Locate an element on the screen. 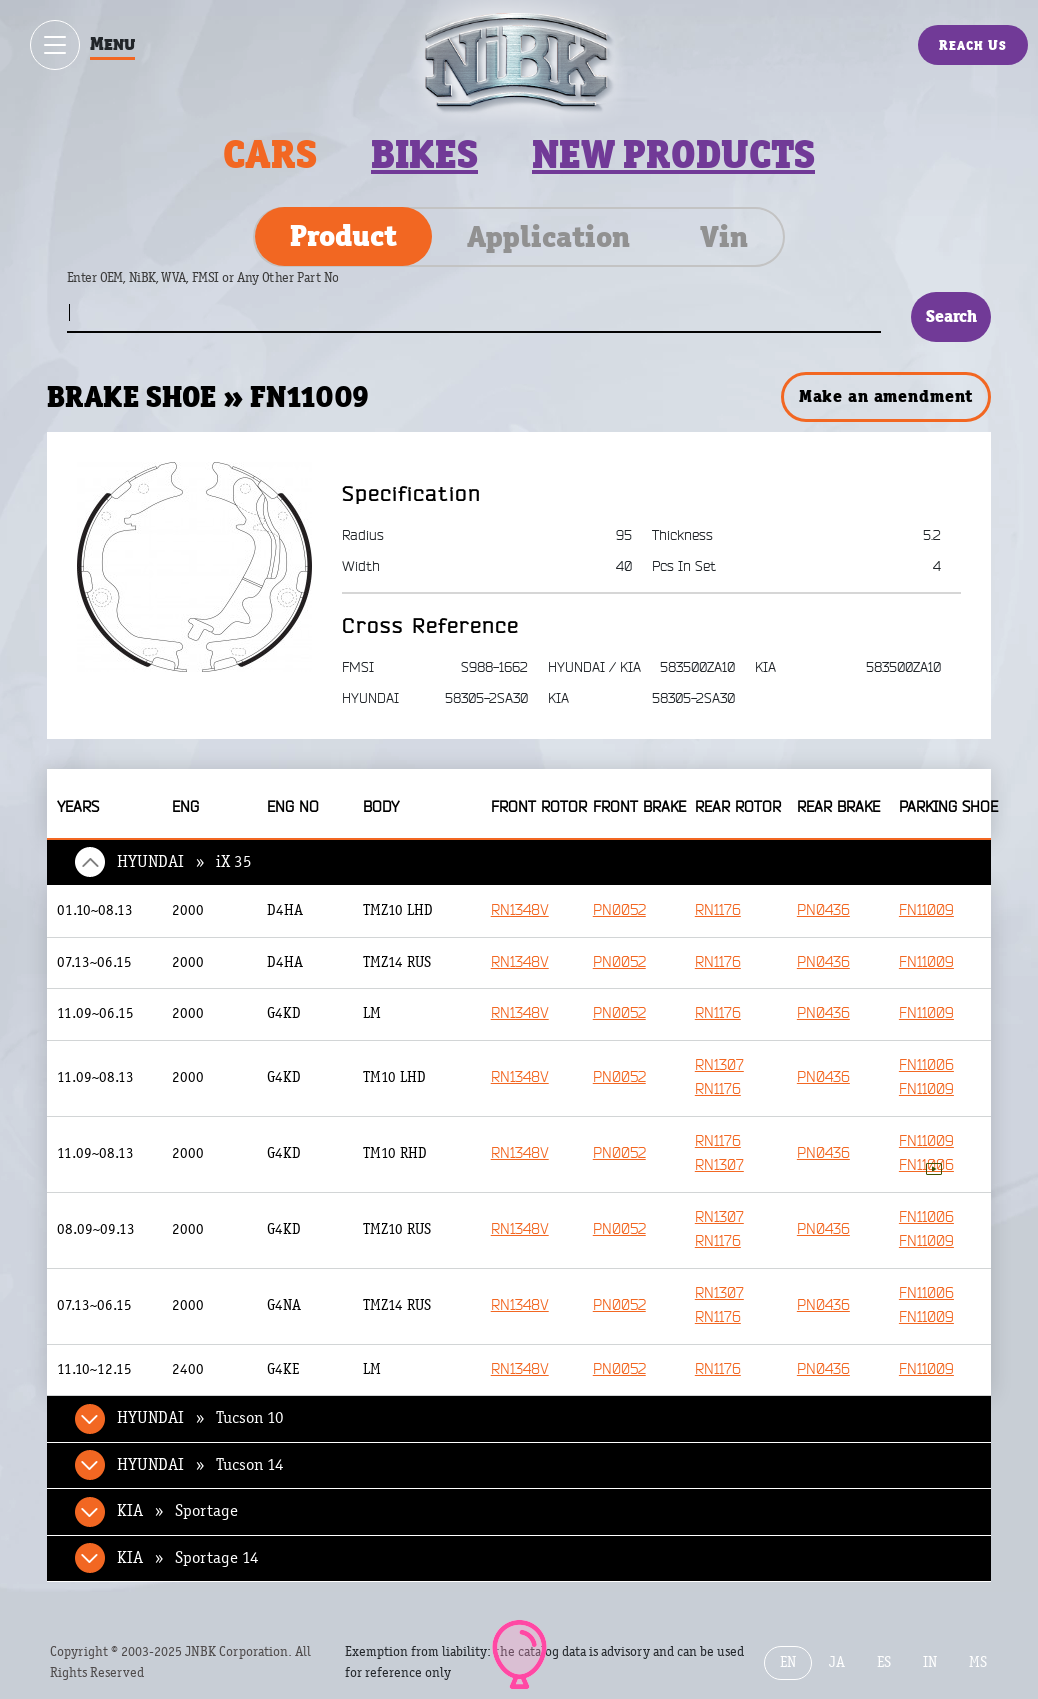 Image resolution: width=1038 pixels, height=1699 pixels. play a video is located at coordinates (934, 1169).